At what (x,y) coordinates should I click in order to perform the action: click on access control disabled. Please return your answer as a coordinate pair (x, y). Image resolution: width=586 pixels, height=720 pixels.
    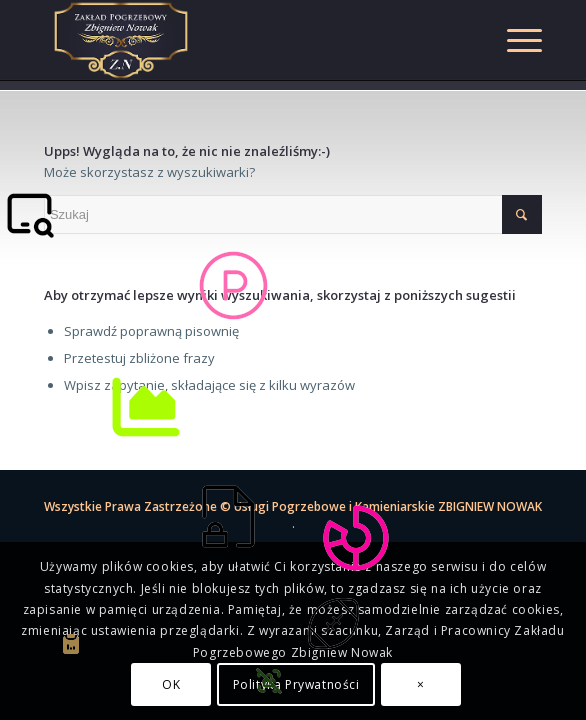
    Looking at the image, I should click on (269, 681).